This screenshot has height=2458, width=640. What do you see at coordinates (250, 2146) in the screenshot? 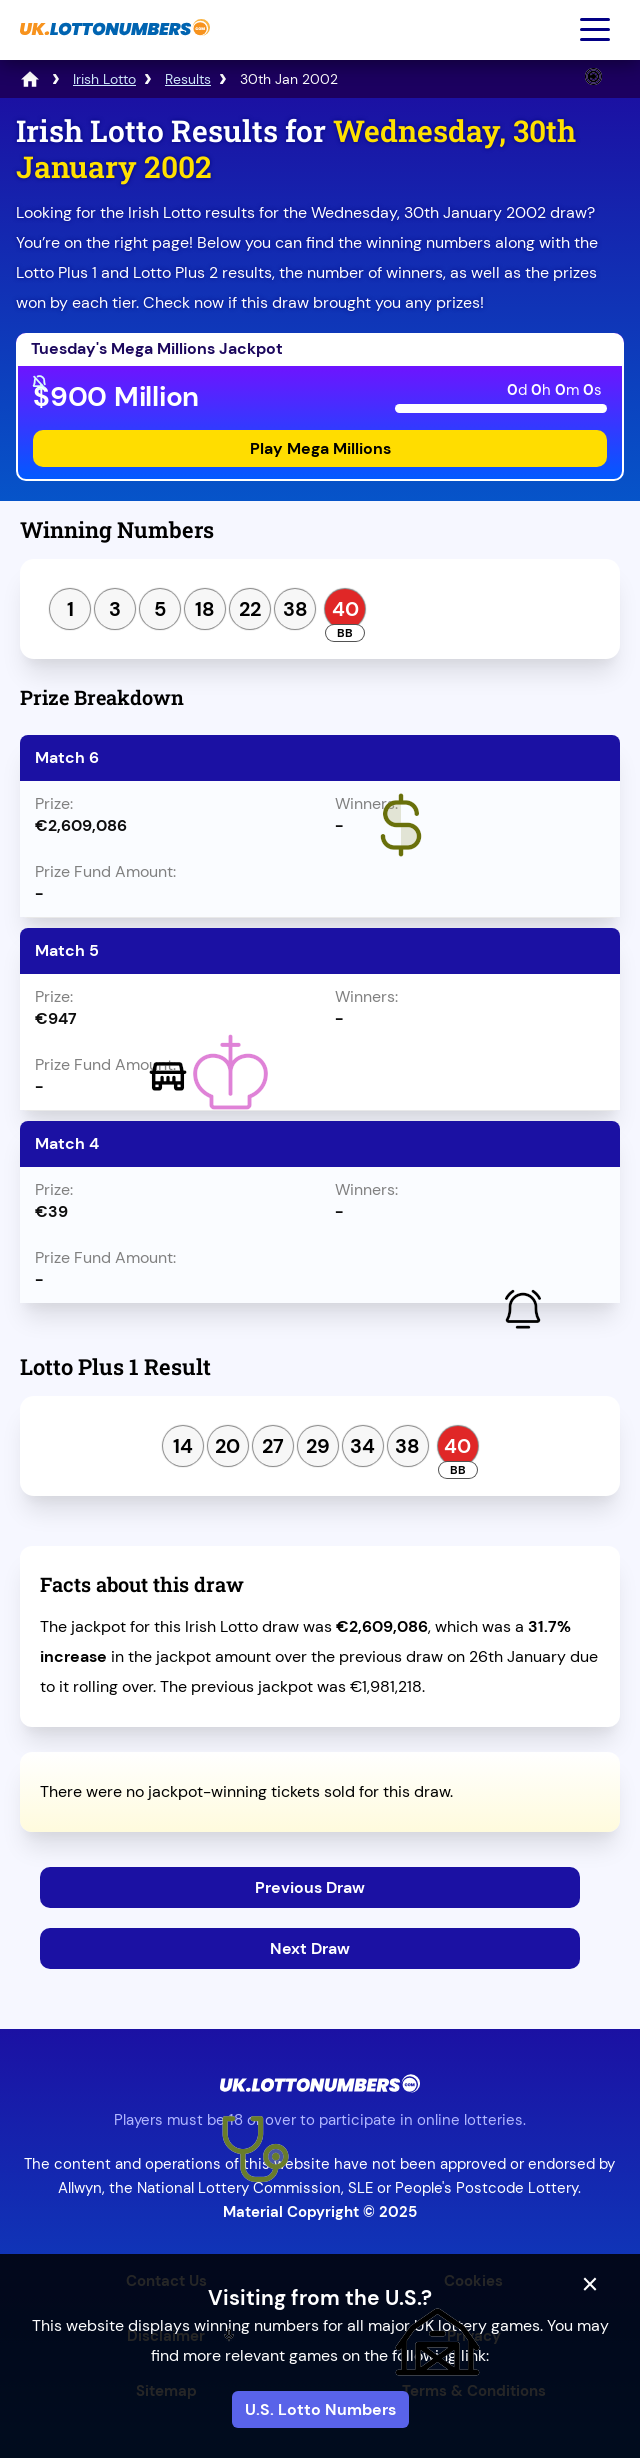
I see `access health or medical features` at bounding box center [250, 2146].